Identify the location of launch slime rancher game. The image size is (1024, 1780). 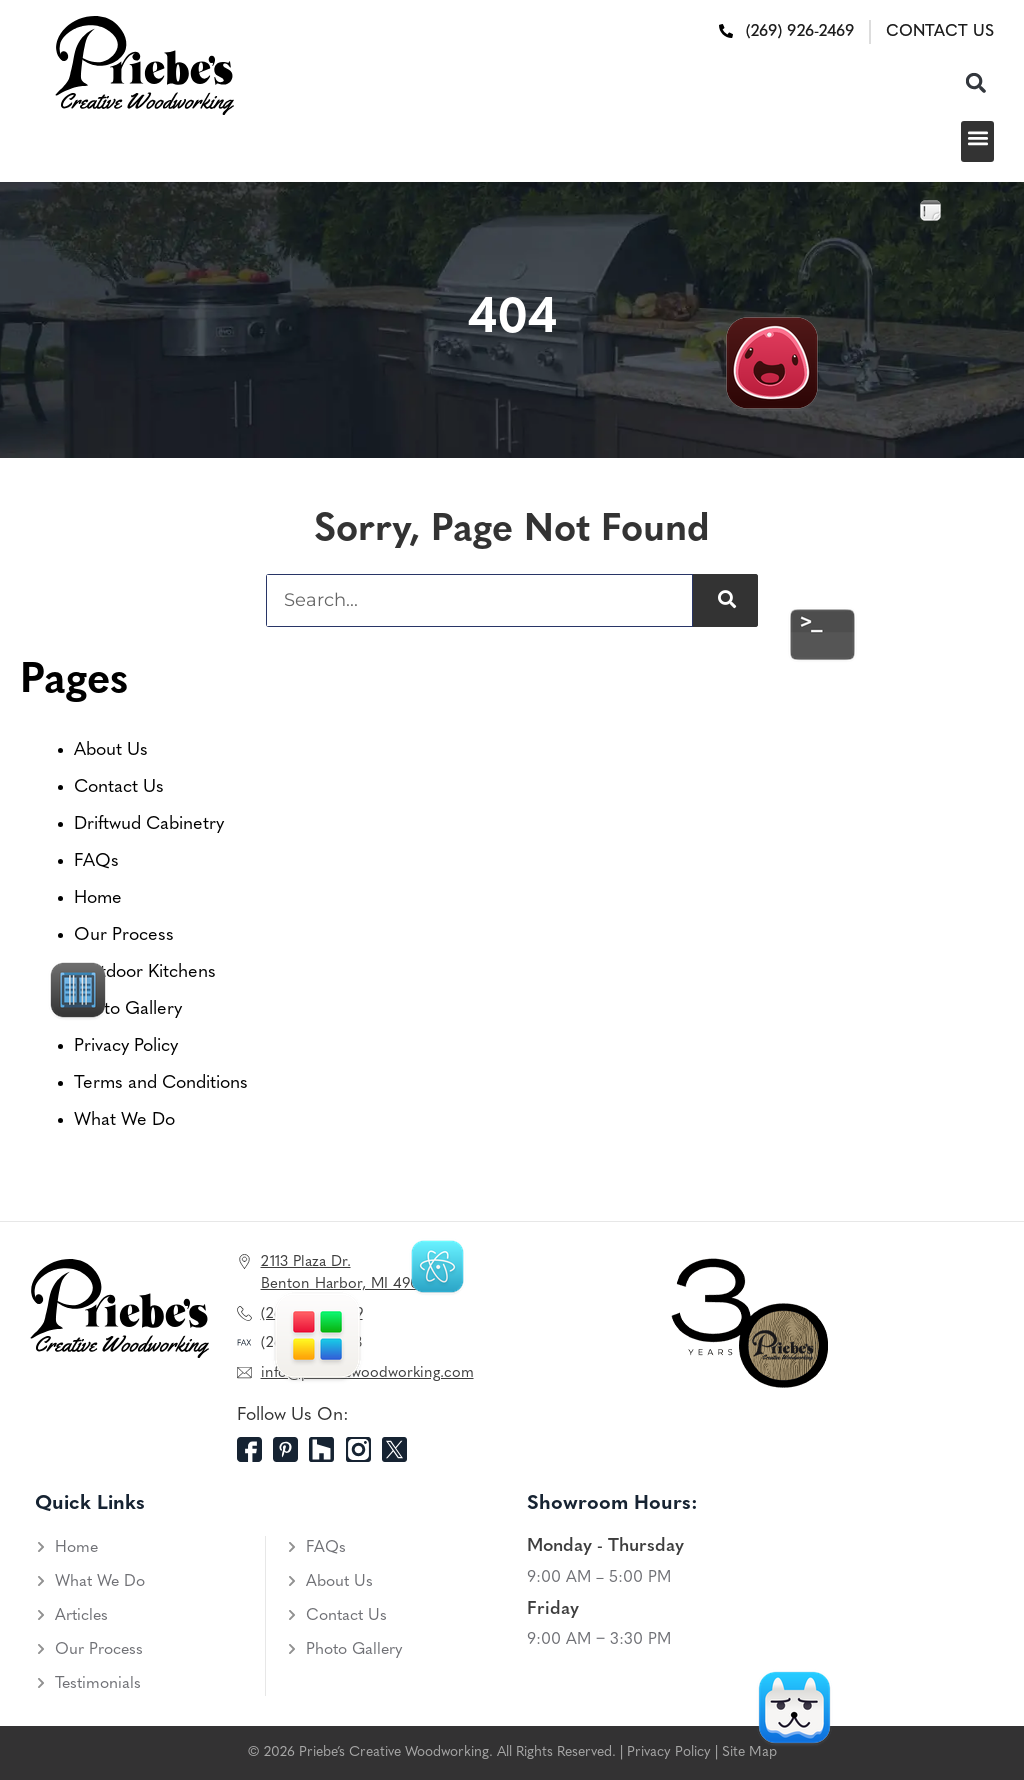
(772, 363).